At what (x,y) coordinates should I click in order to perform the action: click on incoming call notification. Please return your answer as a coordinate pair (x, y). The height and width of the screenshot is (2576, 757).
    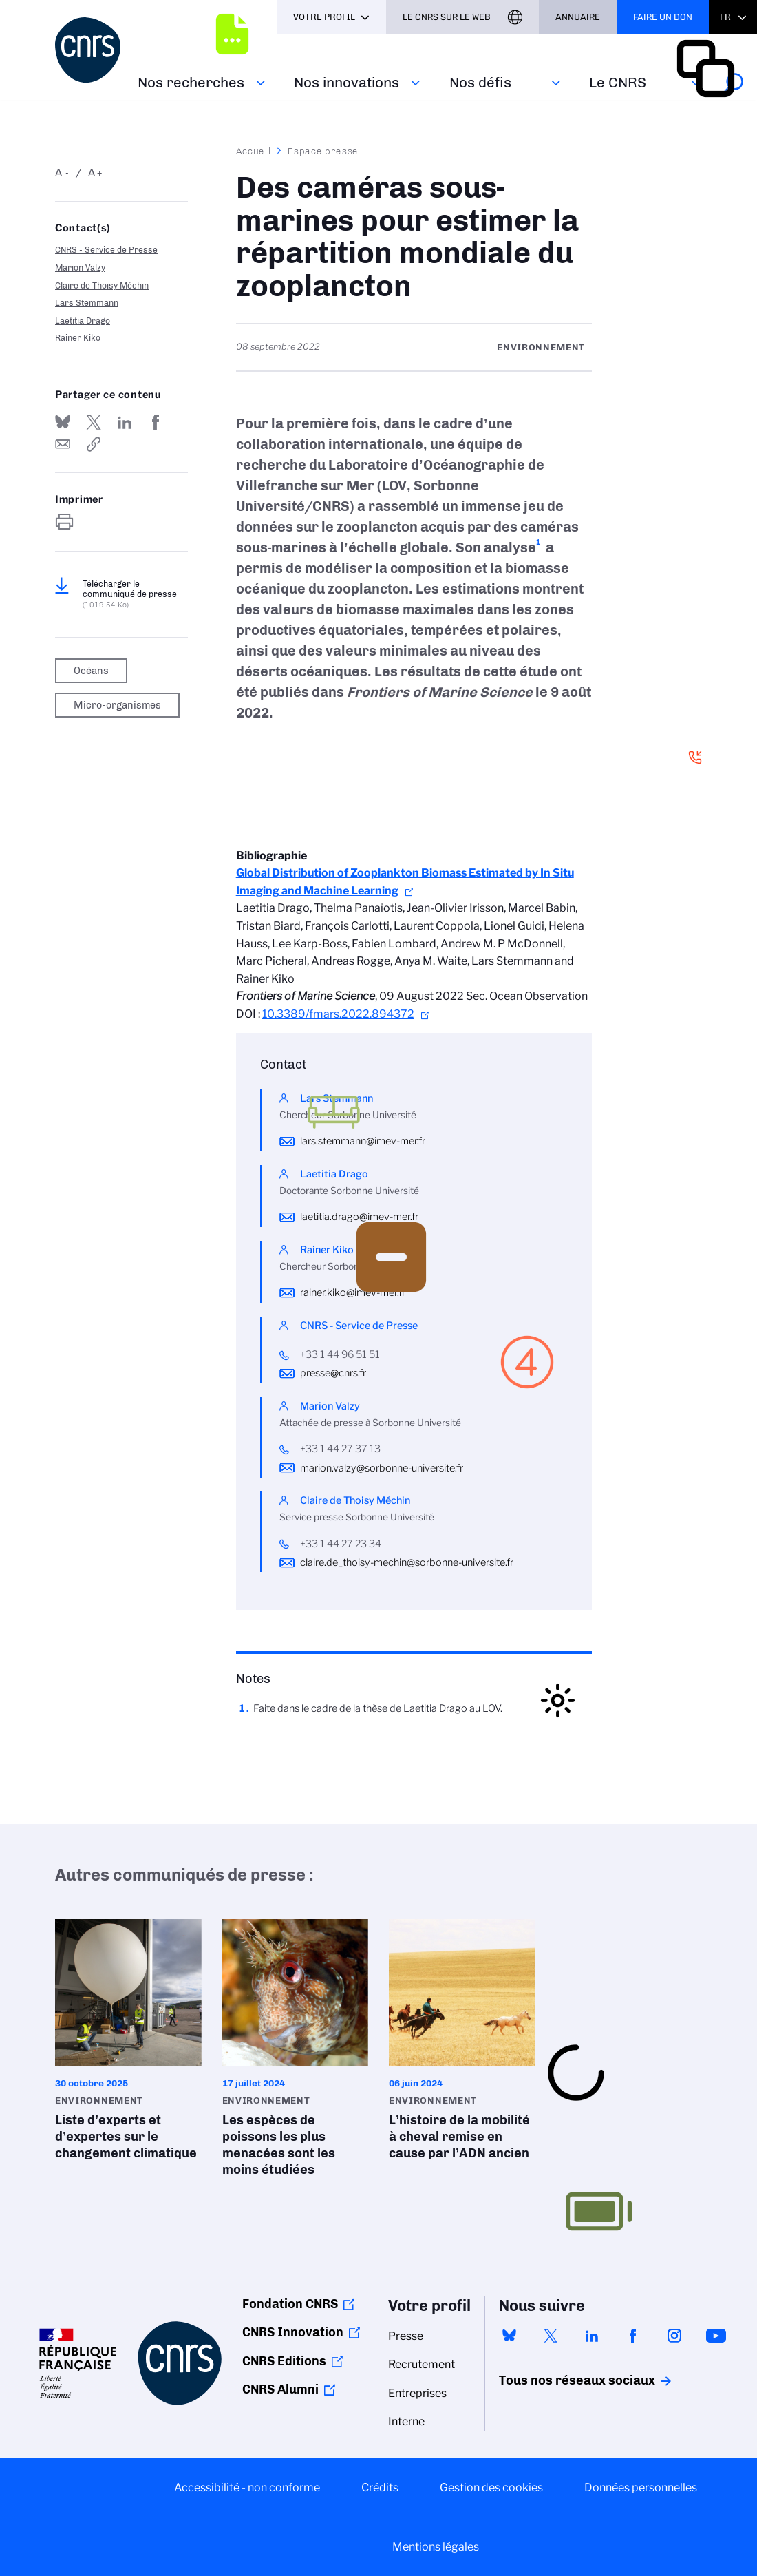
    Looking at the image, I should click on (695, 757).